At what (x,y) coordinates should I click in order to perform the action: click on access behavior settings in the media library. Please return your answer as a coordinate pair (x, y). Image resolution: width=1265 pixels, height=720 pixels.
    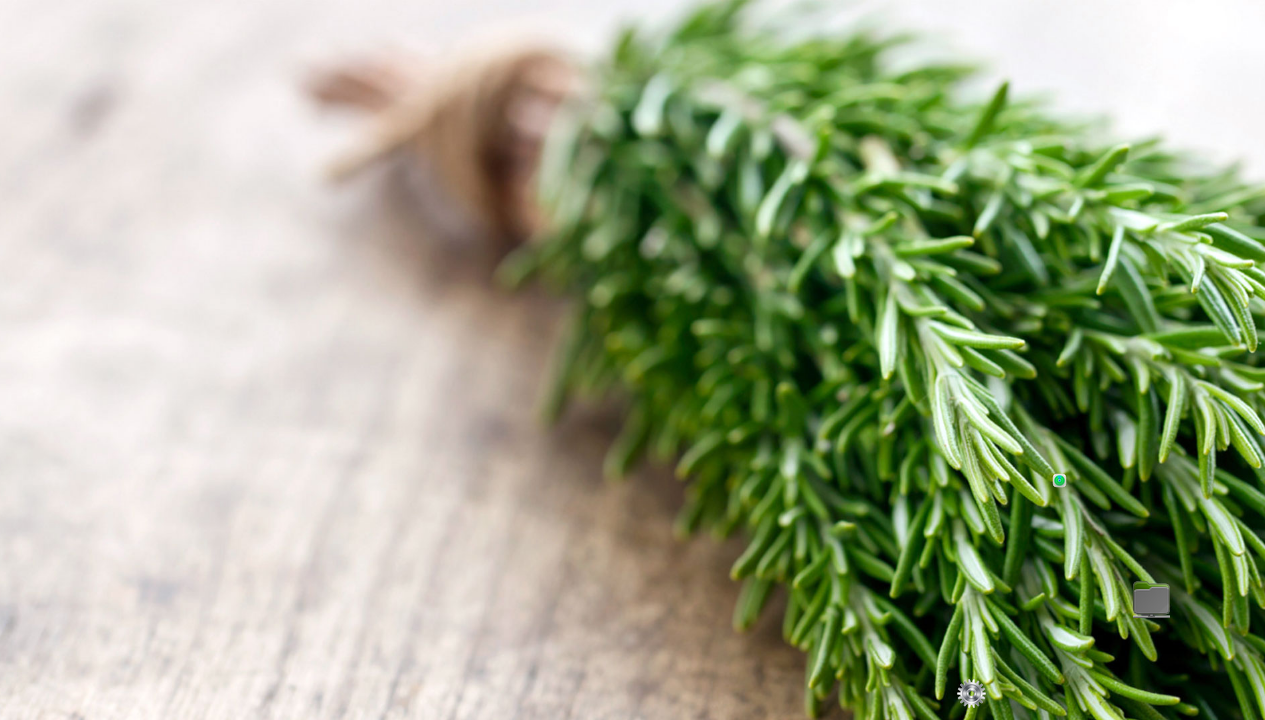
    Looking at the image, I should click on (971, 693).